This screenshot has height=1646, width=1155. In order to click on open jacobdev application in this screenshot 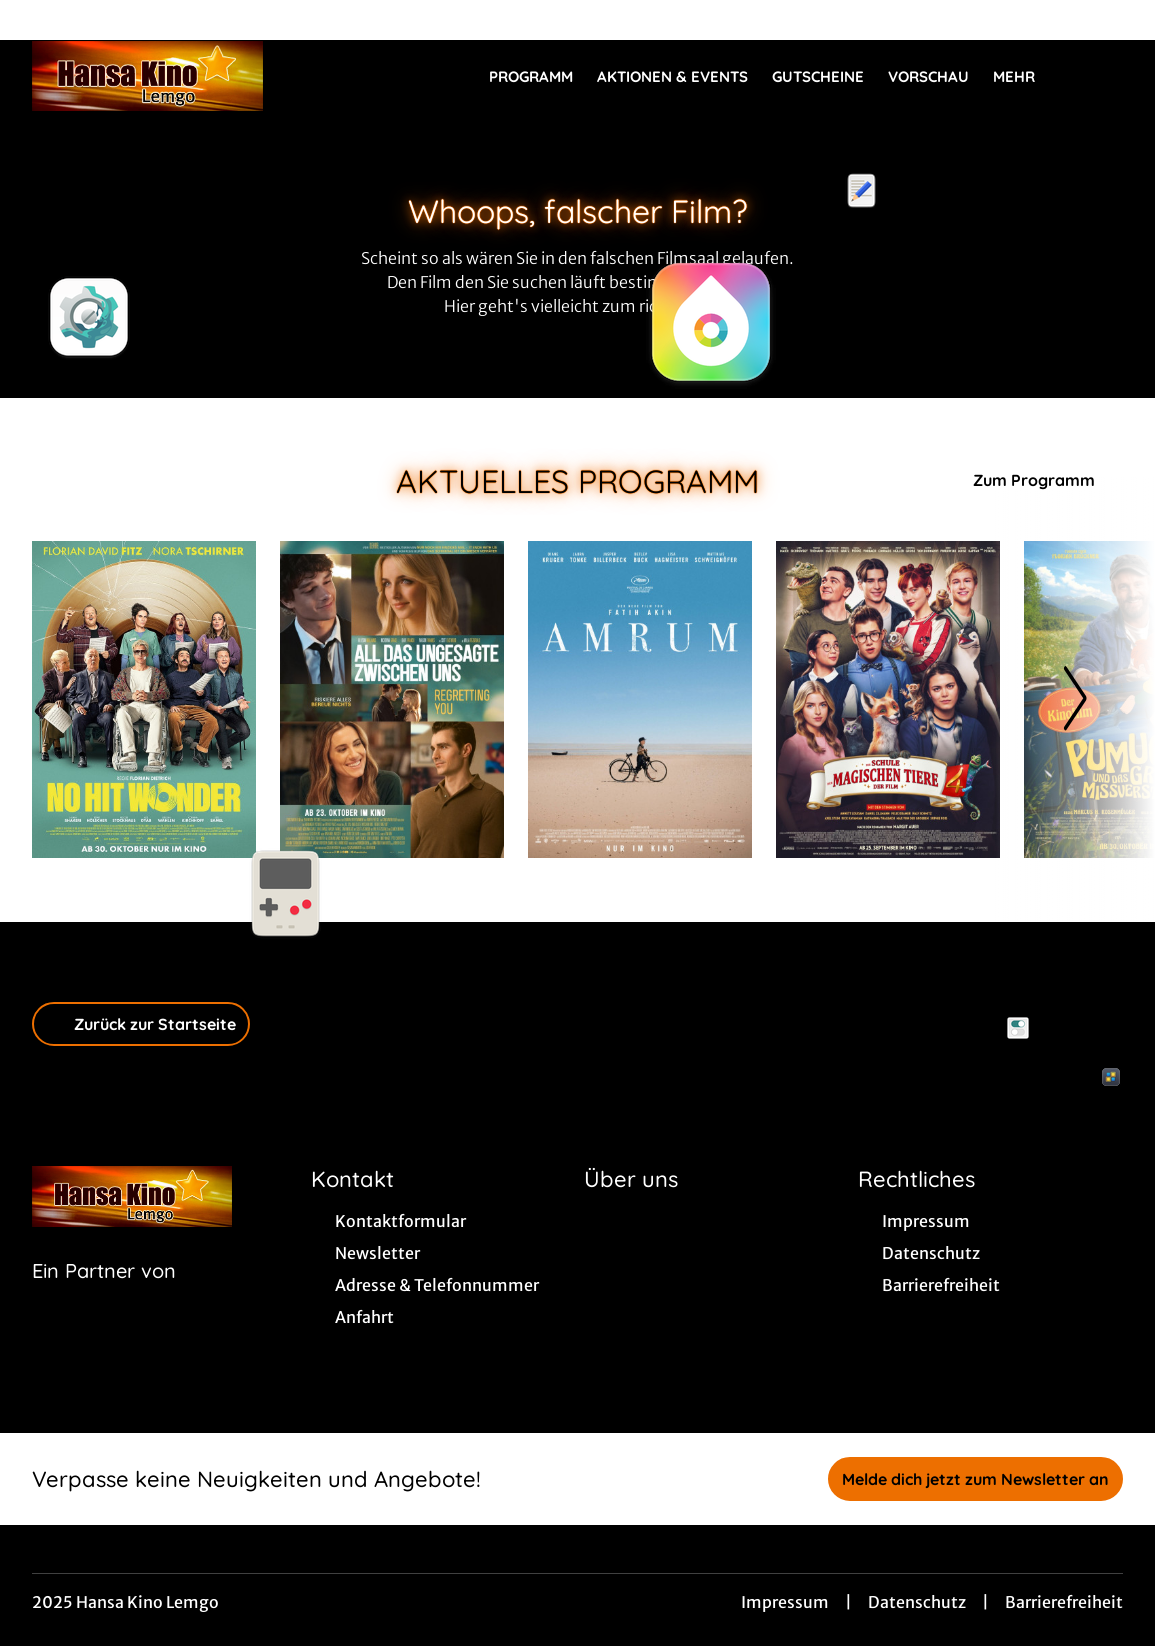, I will do `click(89, 317)`.